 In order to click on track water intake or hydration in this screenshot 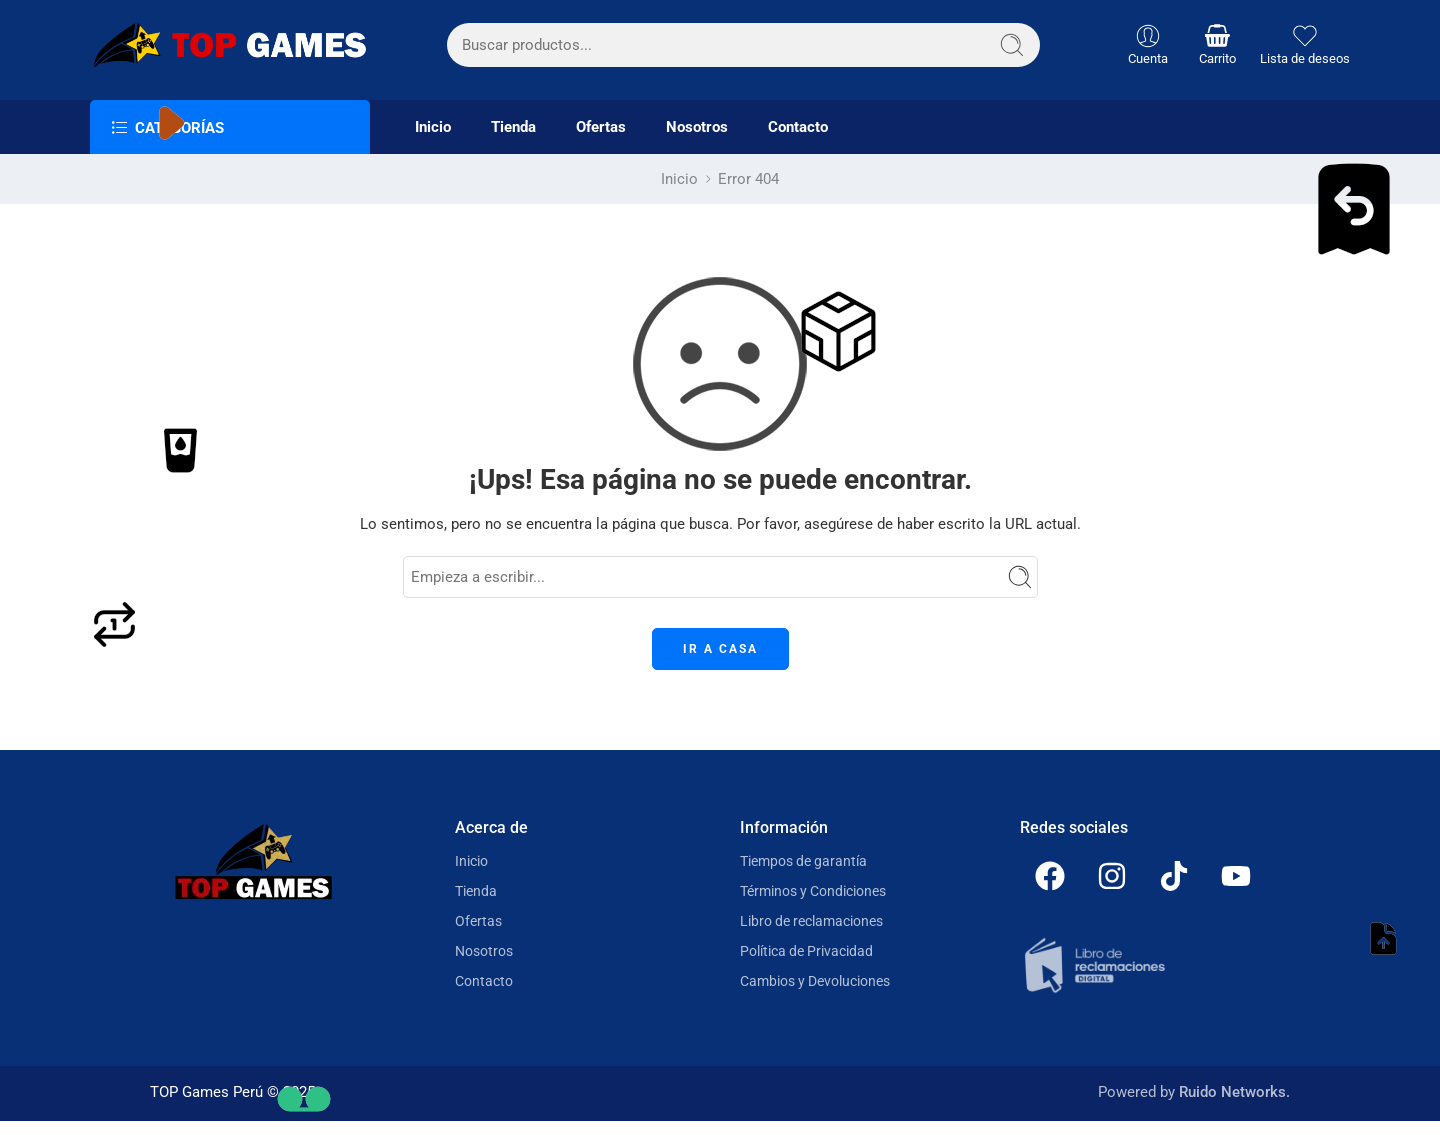, I will do `click(180, 450)`.